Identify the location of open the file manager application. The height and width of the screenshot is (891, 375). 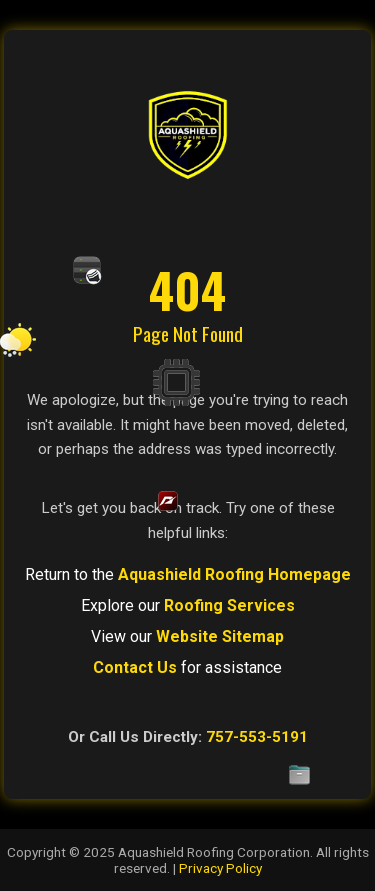
(299, 774).